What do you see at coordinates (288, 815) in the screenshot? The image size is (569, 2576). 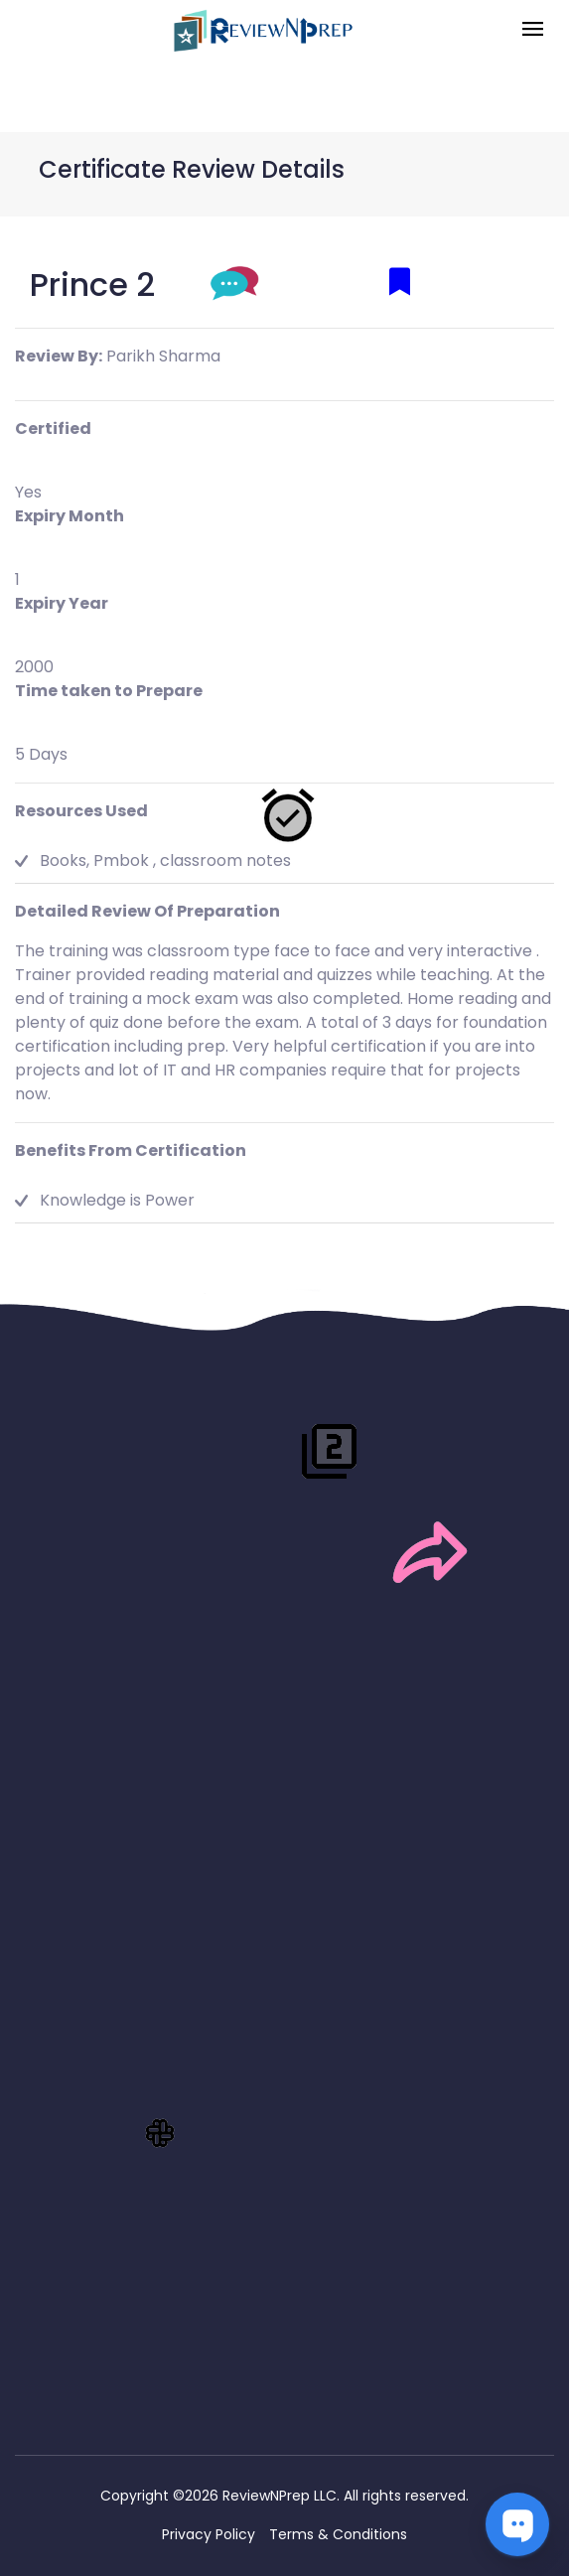 I see `alarm is set and active` at bounding box center [288, 815].